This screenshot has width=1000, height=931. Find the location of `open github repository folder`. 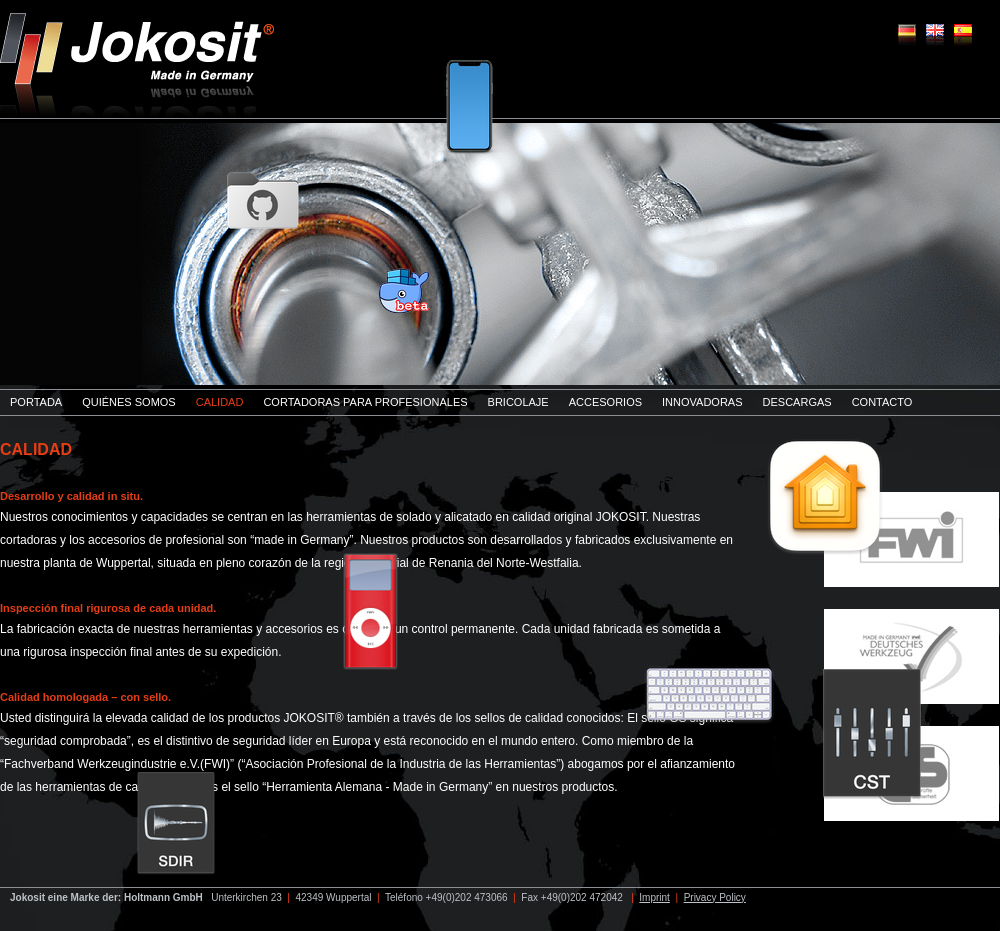

open github repository folder is located at coordinates (262, 202).